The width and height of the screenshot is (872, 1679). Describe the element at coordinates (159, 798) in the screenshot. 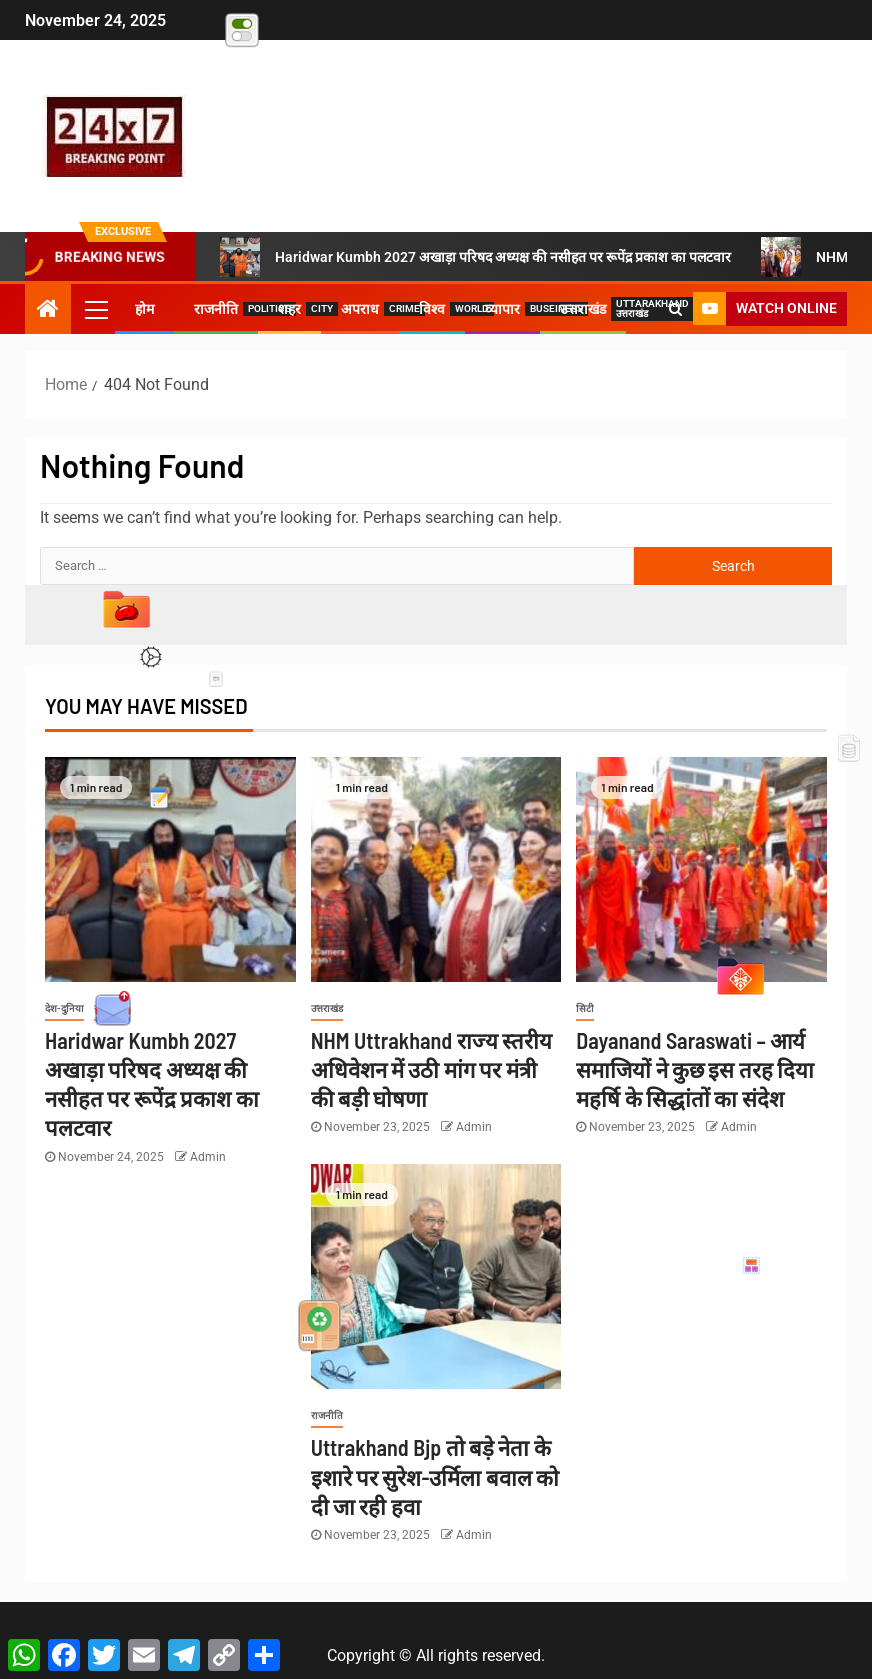

I see `open the text editor application` at that location.